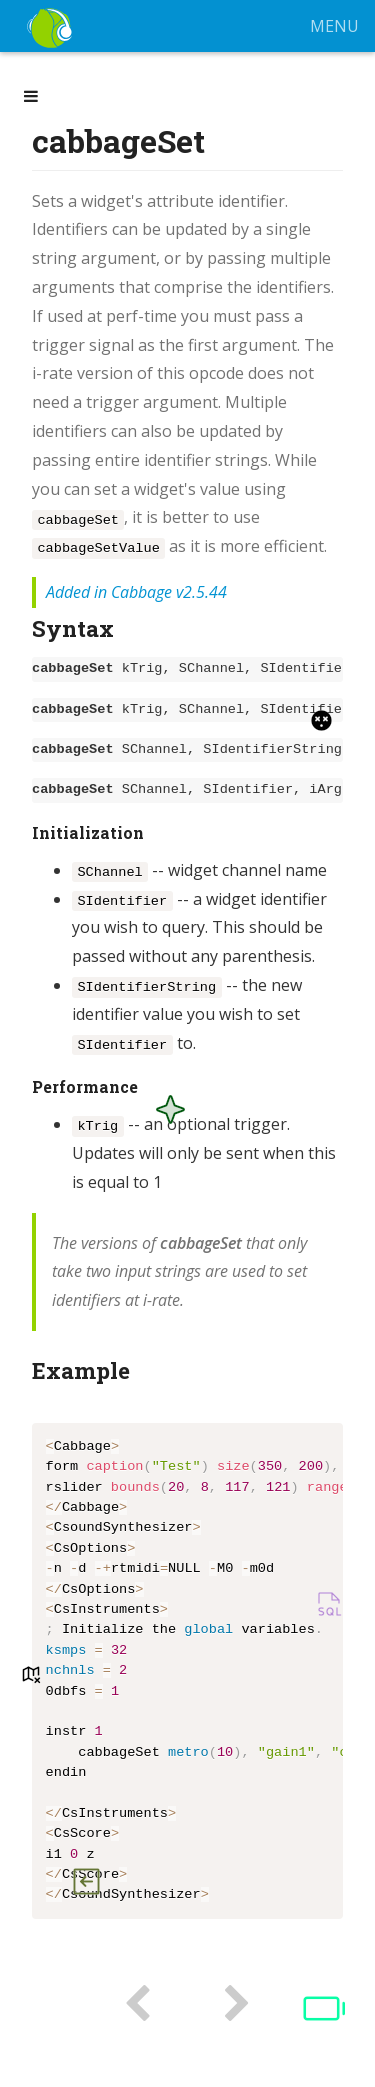  I want to click on indicates battery is empty or depleted, so click(323, 2008).